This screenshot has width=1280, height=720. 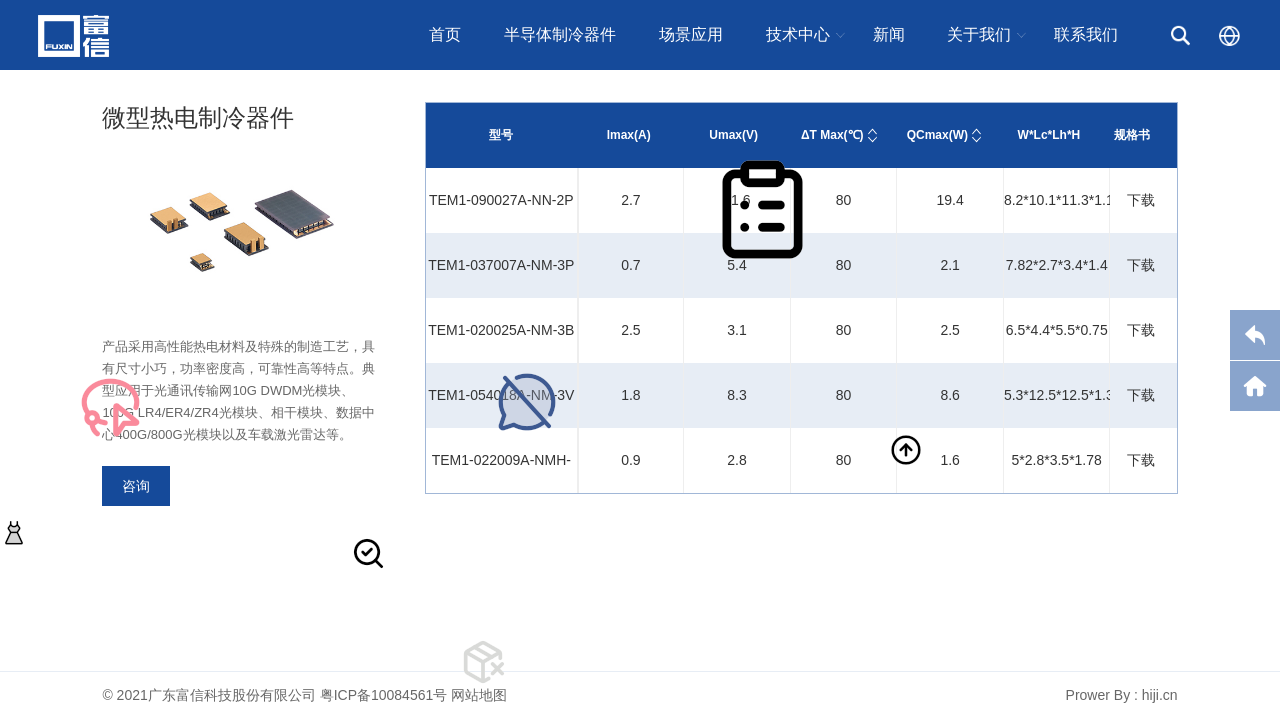 What do you see at coordinates (762, 209) in the screenshot?
I see `view task list or checklist` at bounding box center [762, 209].